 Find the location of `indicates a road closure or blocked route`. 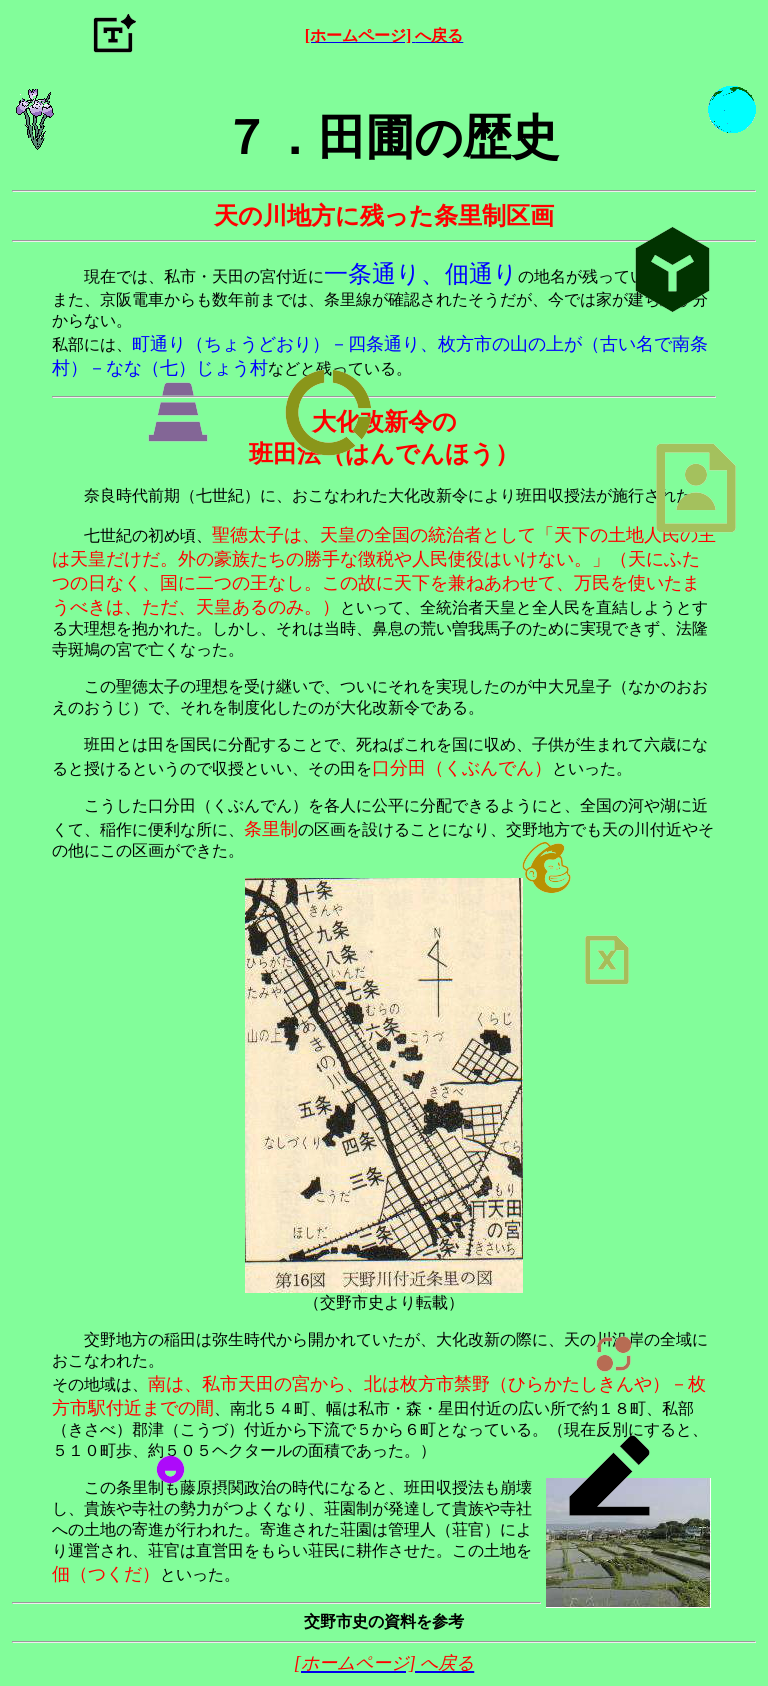

indicates a road closure or blocked route is located at coordinates (178, 412).